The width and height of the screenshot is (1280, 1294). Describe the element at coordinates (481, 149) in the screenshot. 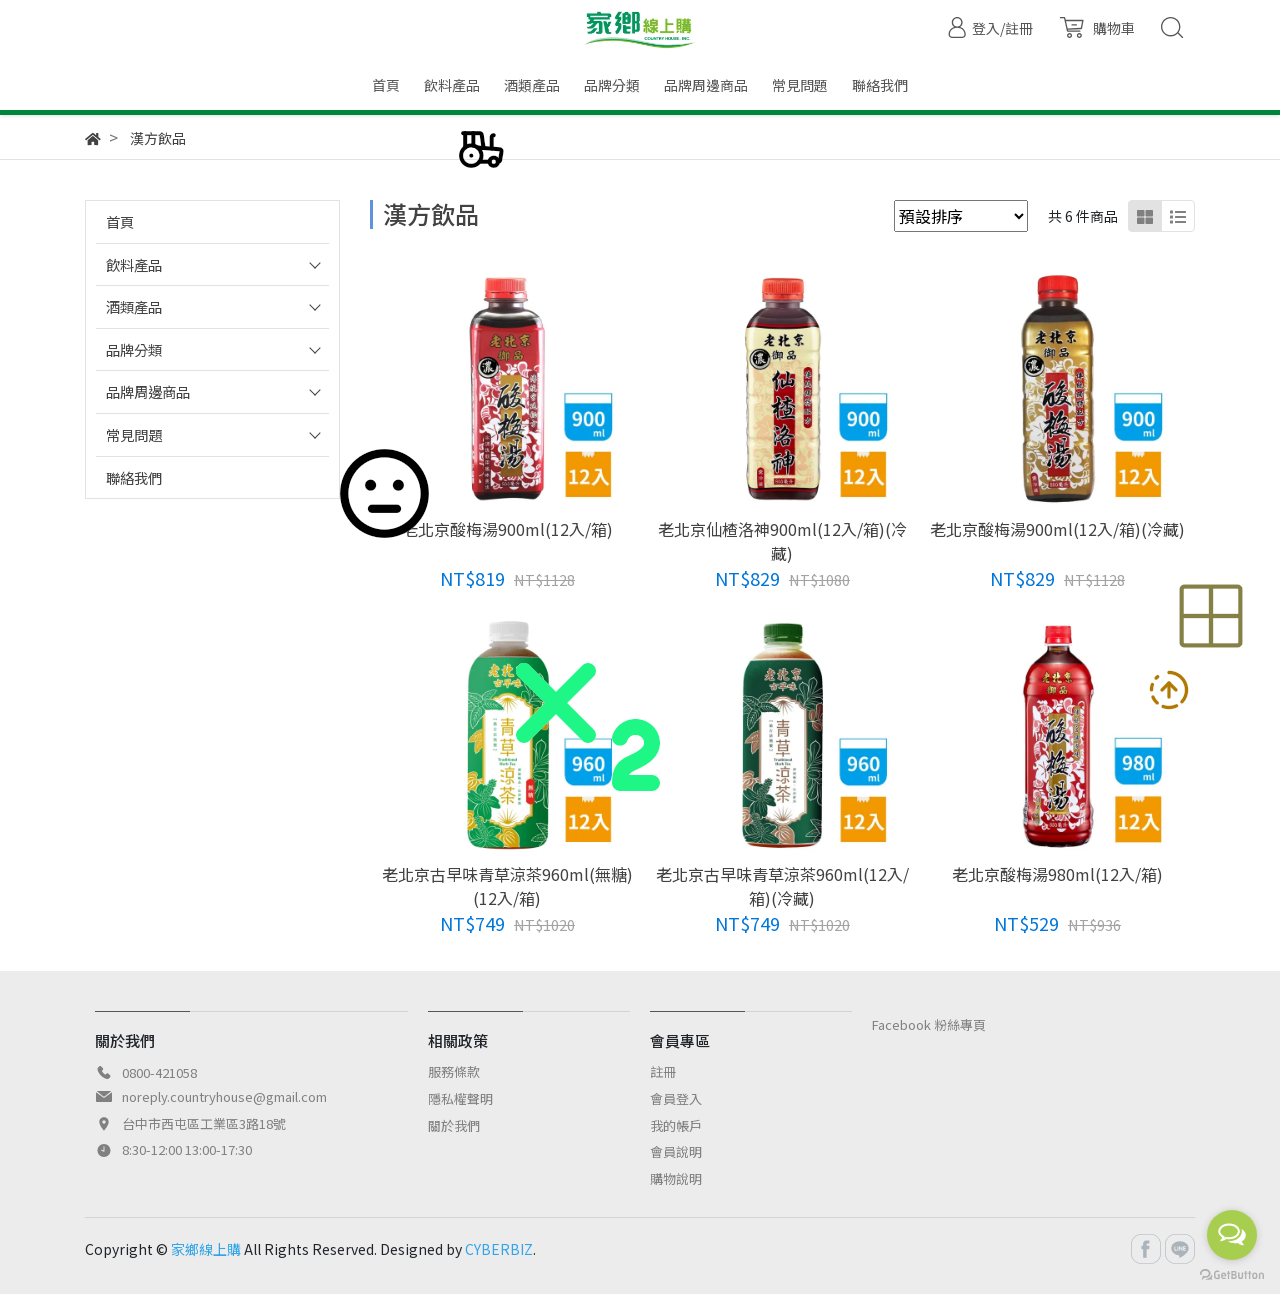

I see `access farm or agricultural equipment settings` at that location.